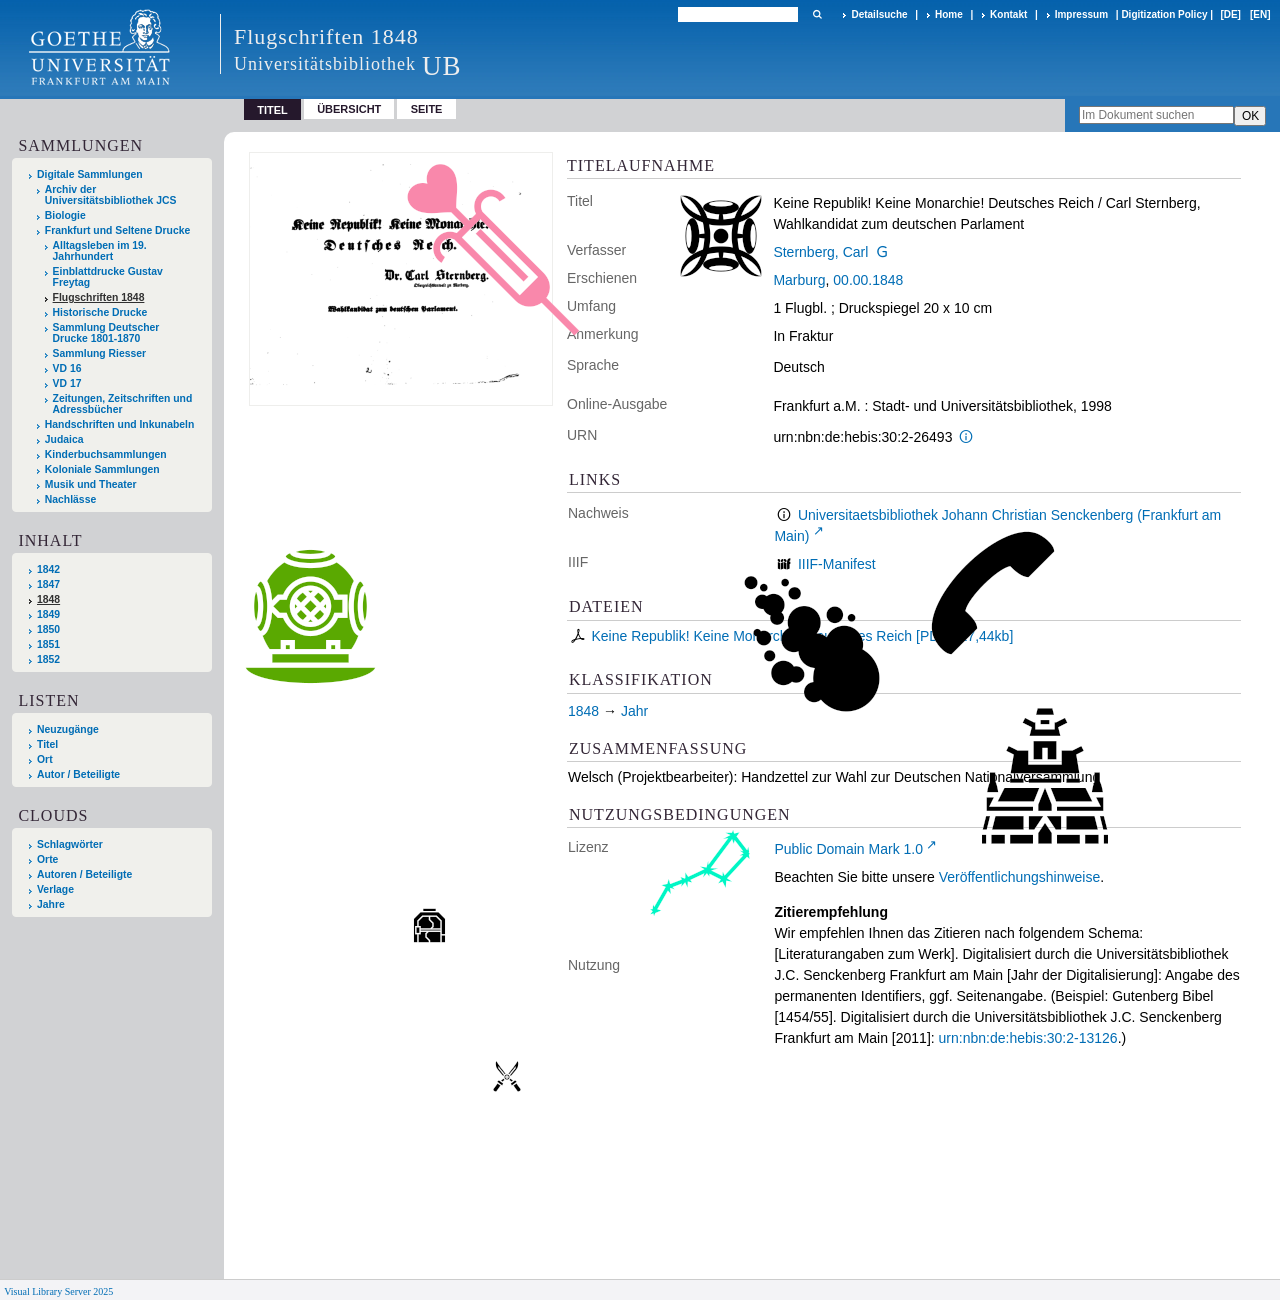 This screenshot has width=1280, height=1300. What do you see at coordinates (812, 644) in the screenshot?
I see `indicates a chemical reaction or potion effect` at bounding box center [812, 644].